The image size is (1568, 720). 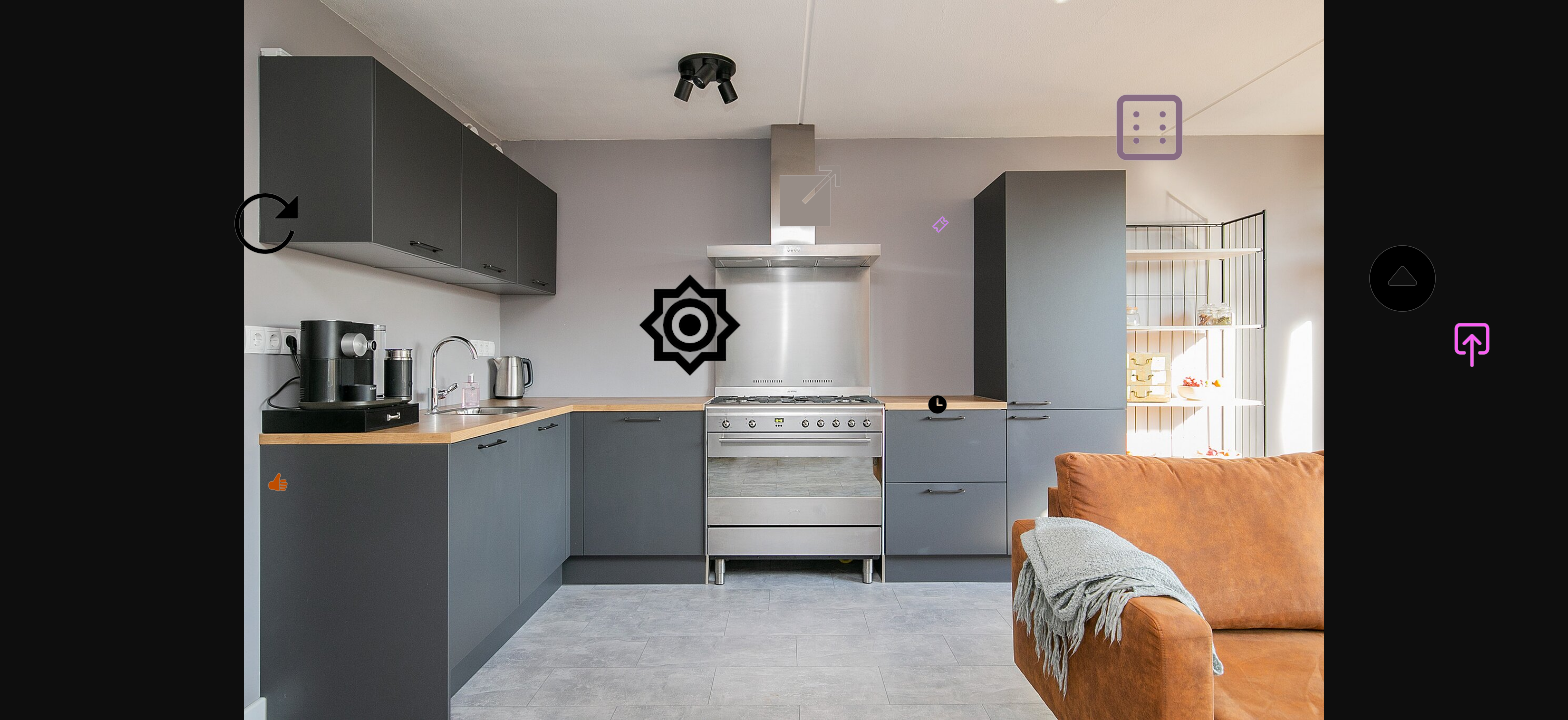 What do you see at coordinates (810, 196) in the screenshot?
I see `open link in new tab or window` at bounding box center [810, 196].